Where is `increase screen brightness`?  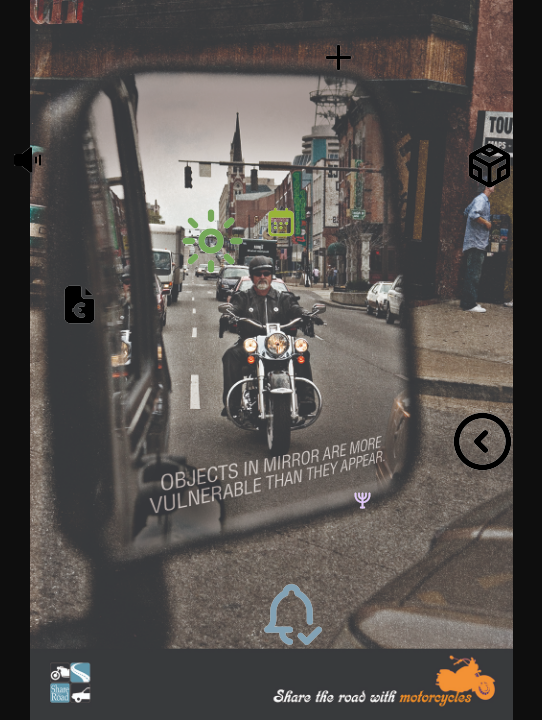
increase screen brightness is located at coordinates (211, 241).